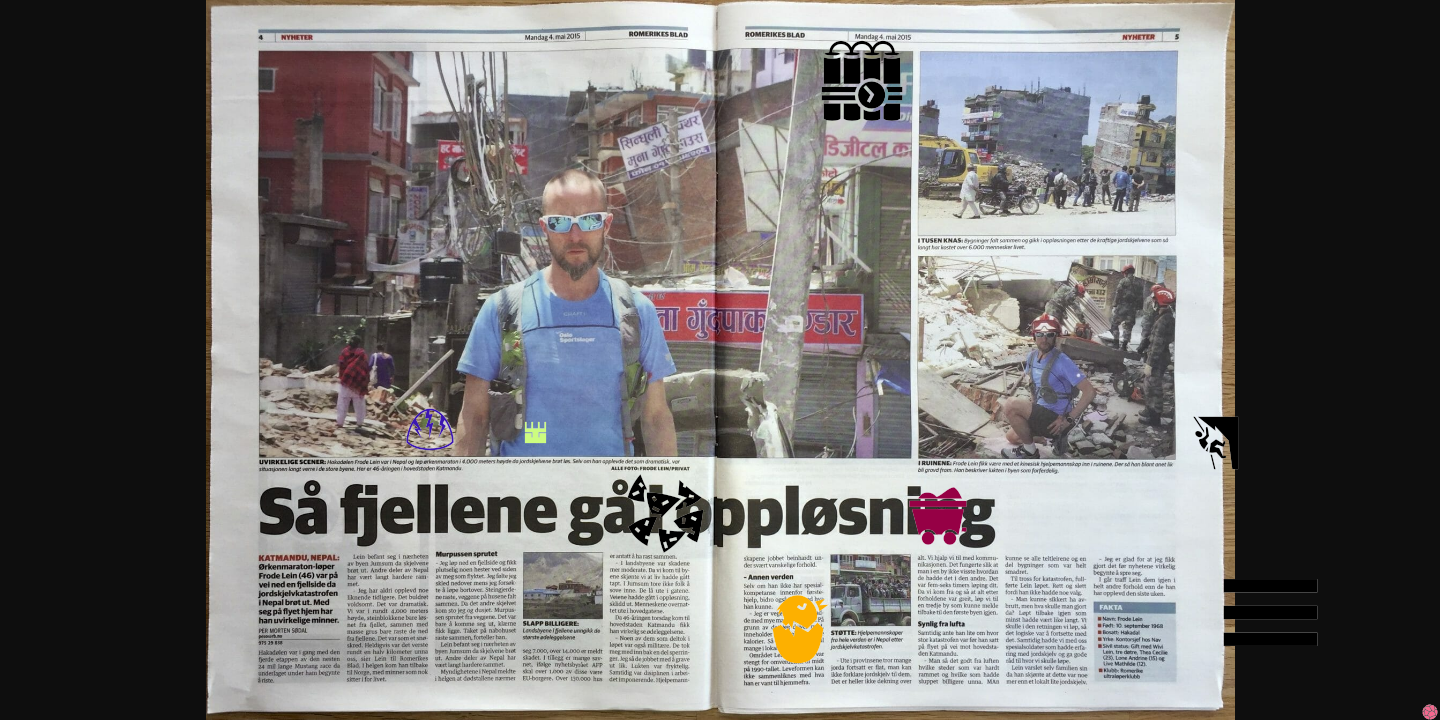 The width and height of the screenshot is (1440, 720). What do you see at coordinates (1430, 712) in the screenshot?
I see `stone or boulder game element` at bounding box center [1430, 712].